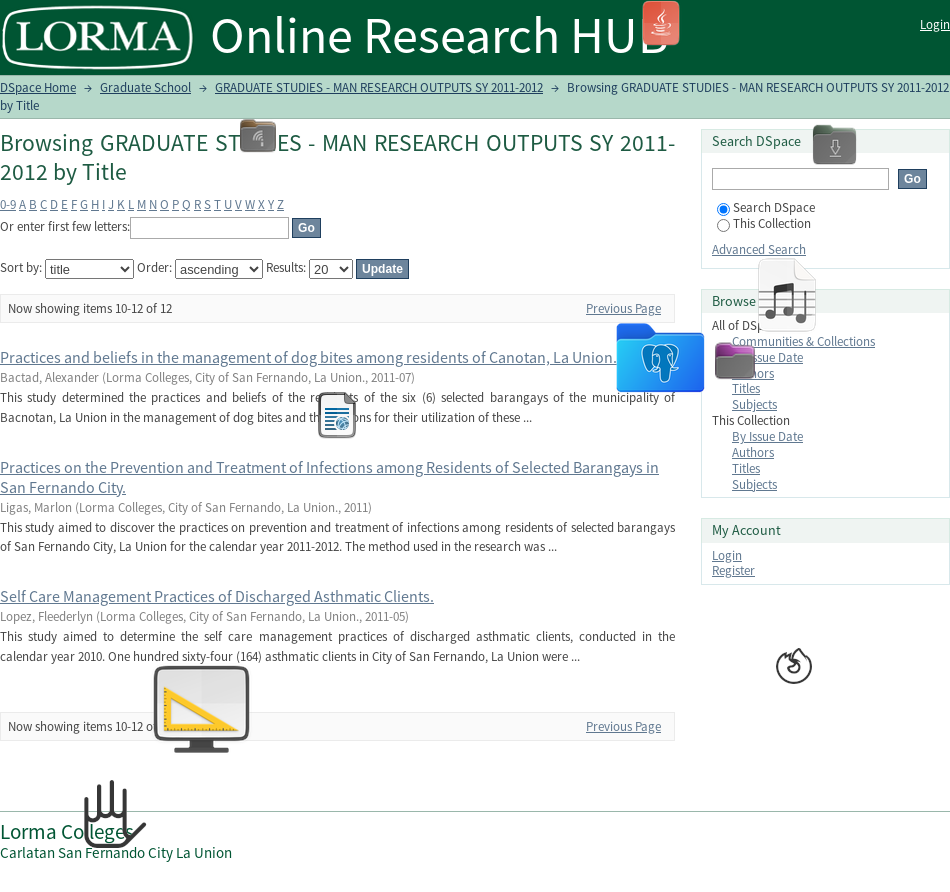  What do you see at coordinates (735, 360) in the screenshot?
I see `drop files here to move them into this folder` at bounding box center [735, 360].